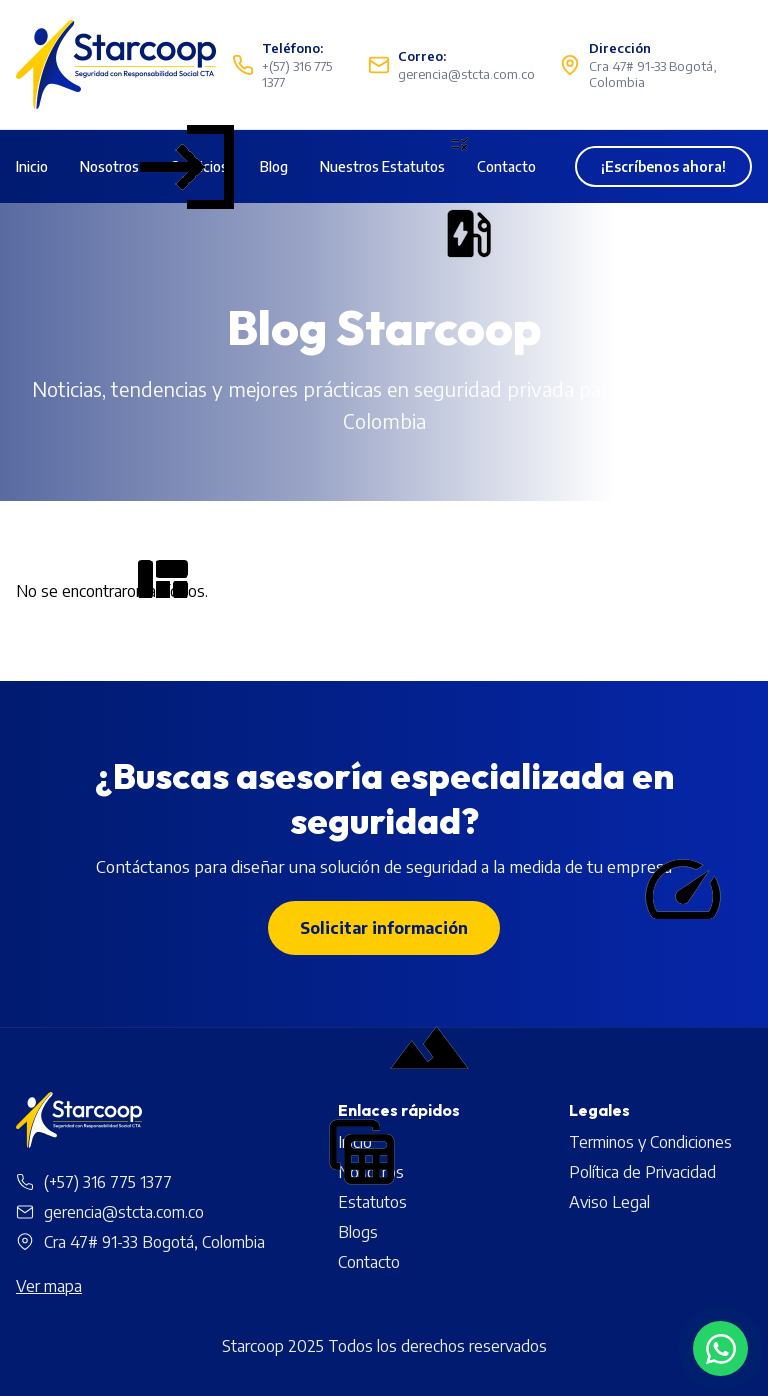 The width and height of the screenshot is (768, 1396). What do you see at coordinates (429, 1047) in the screenshot?
I see `view landscape or nature photos` at bounding box center [429, 1047].